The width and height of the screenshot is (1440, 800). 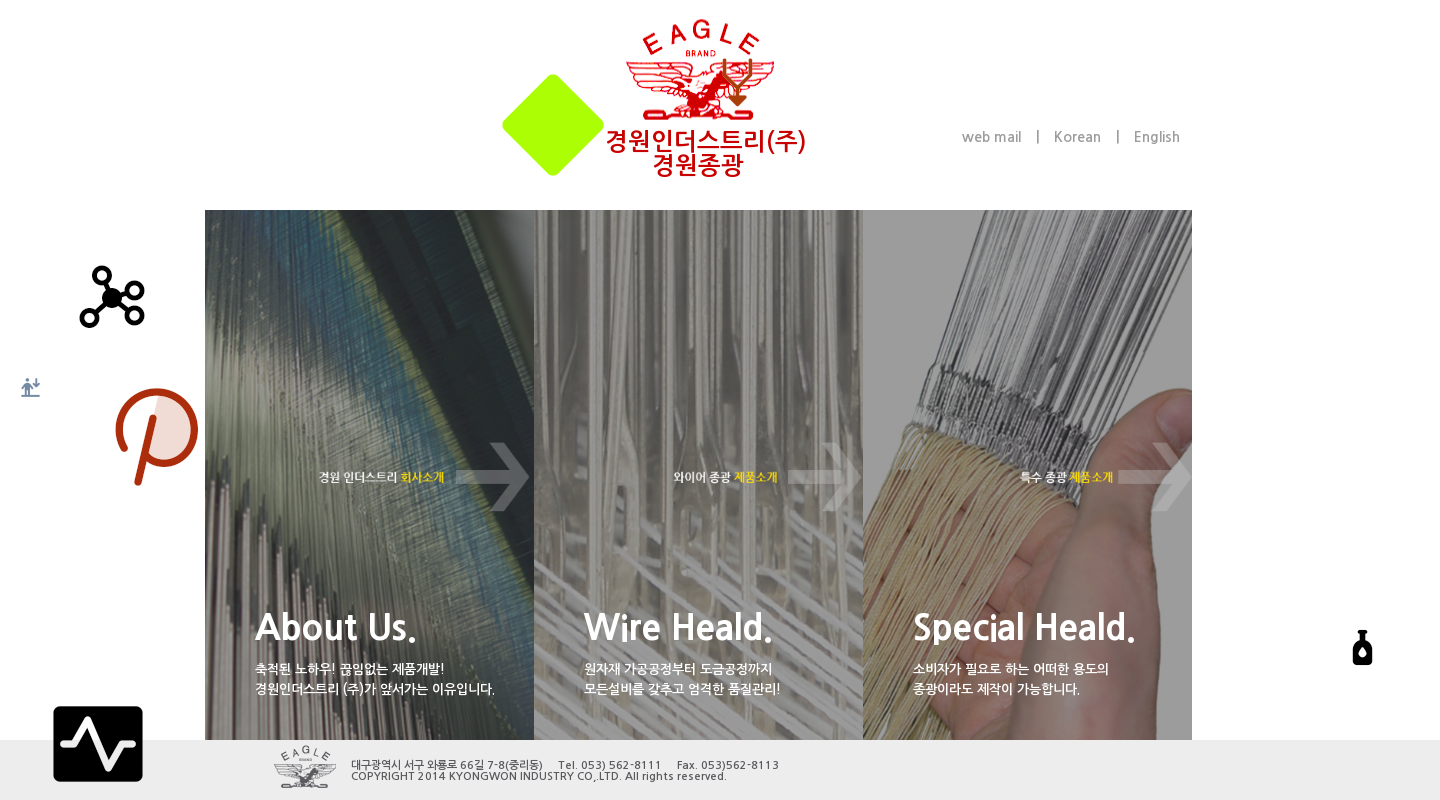 What do you see at coordinates (153, 437) in the screenshot?
I see `open Pinterest app` at bounding box center [153, 437].